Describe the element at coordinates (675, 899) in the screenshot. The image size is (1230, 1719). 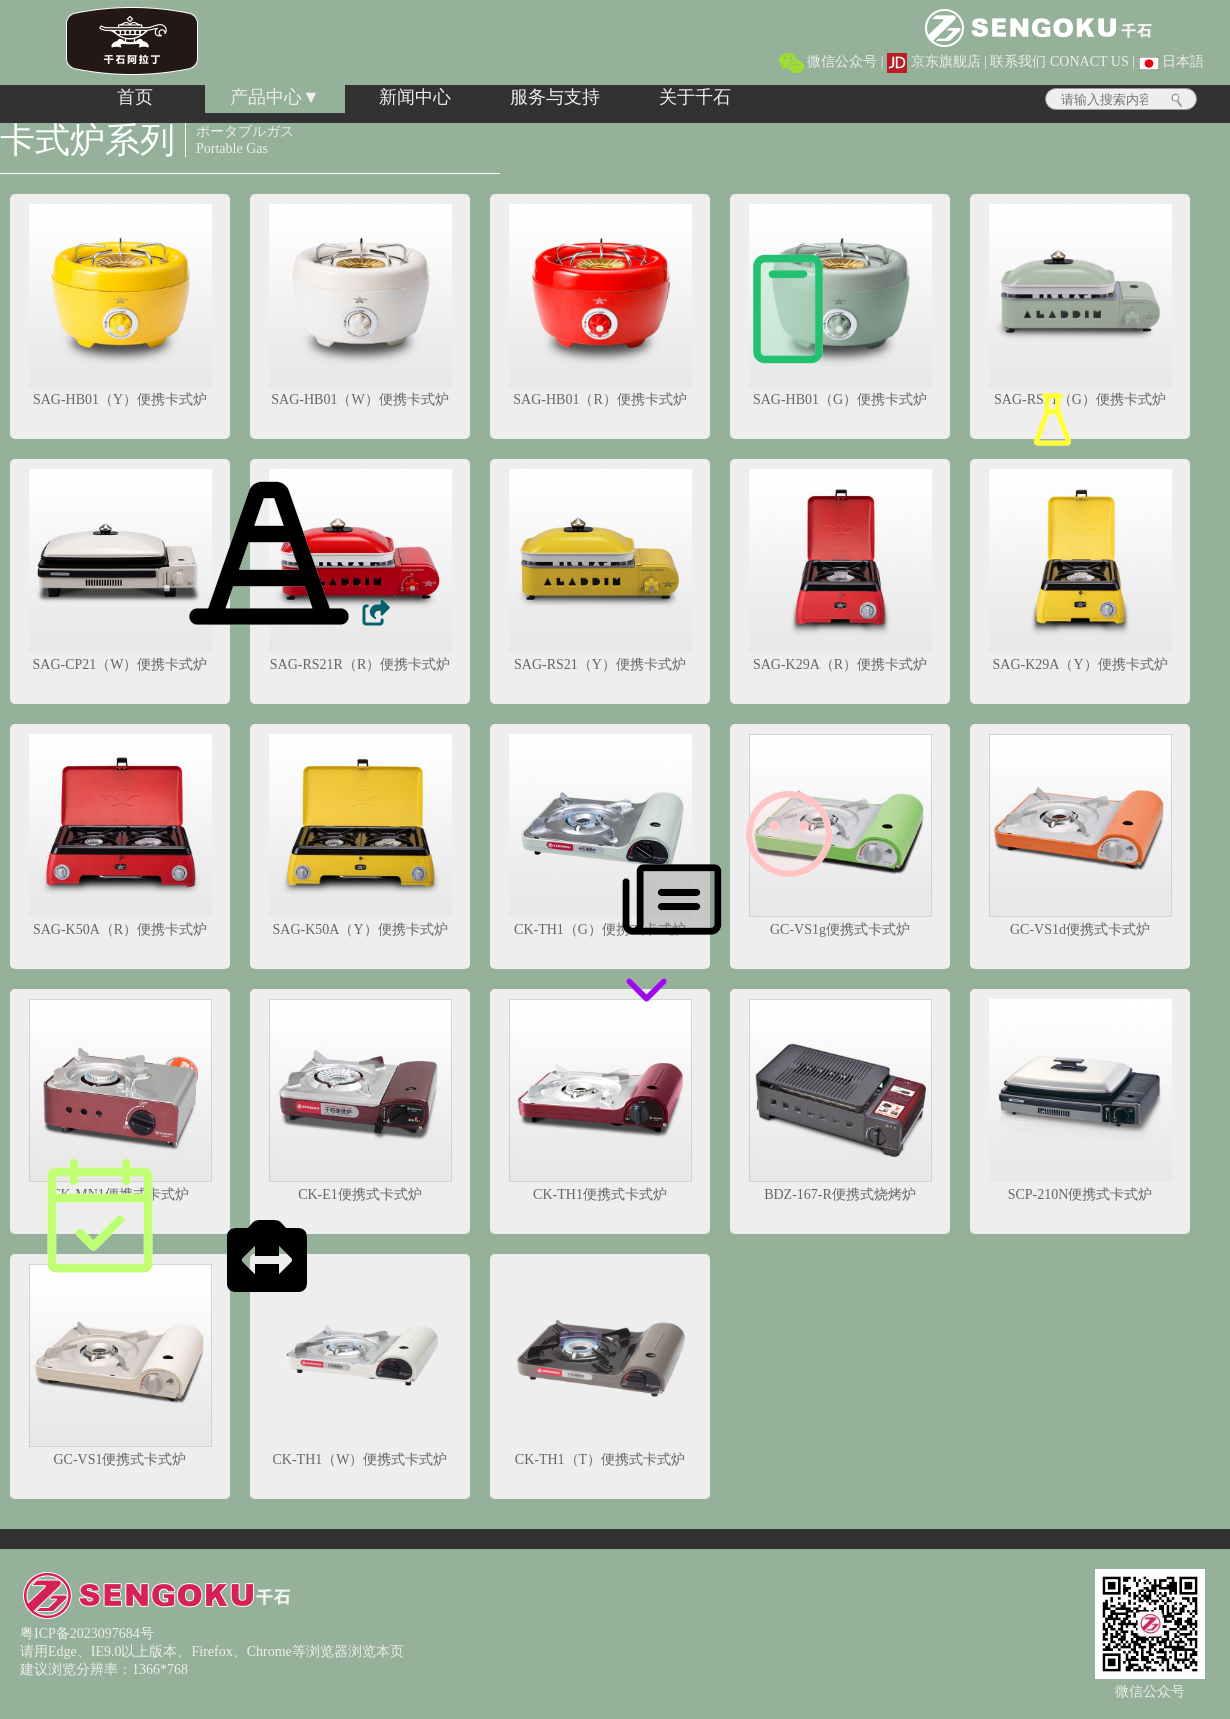
I see `view news articles or updates` at that location.